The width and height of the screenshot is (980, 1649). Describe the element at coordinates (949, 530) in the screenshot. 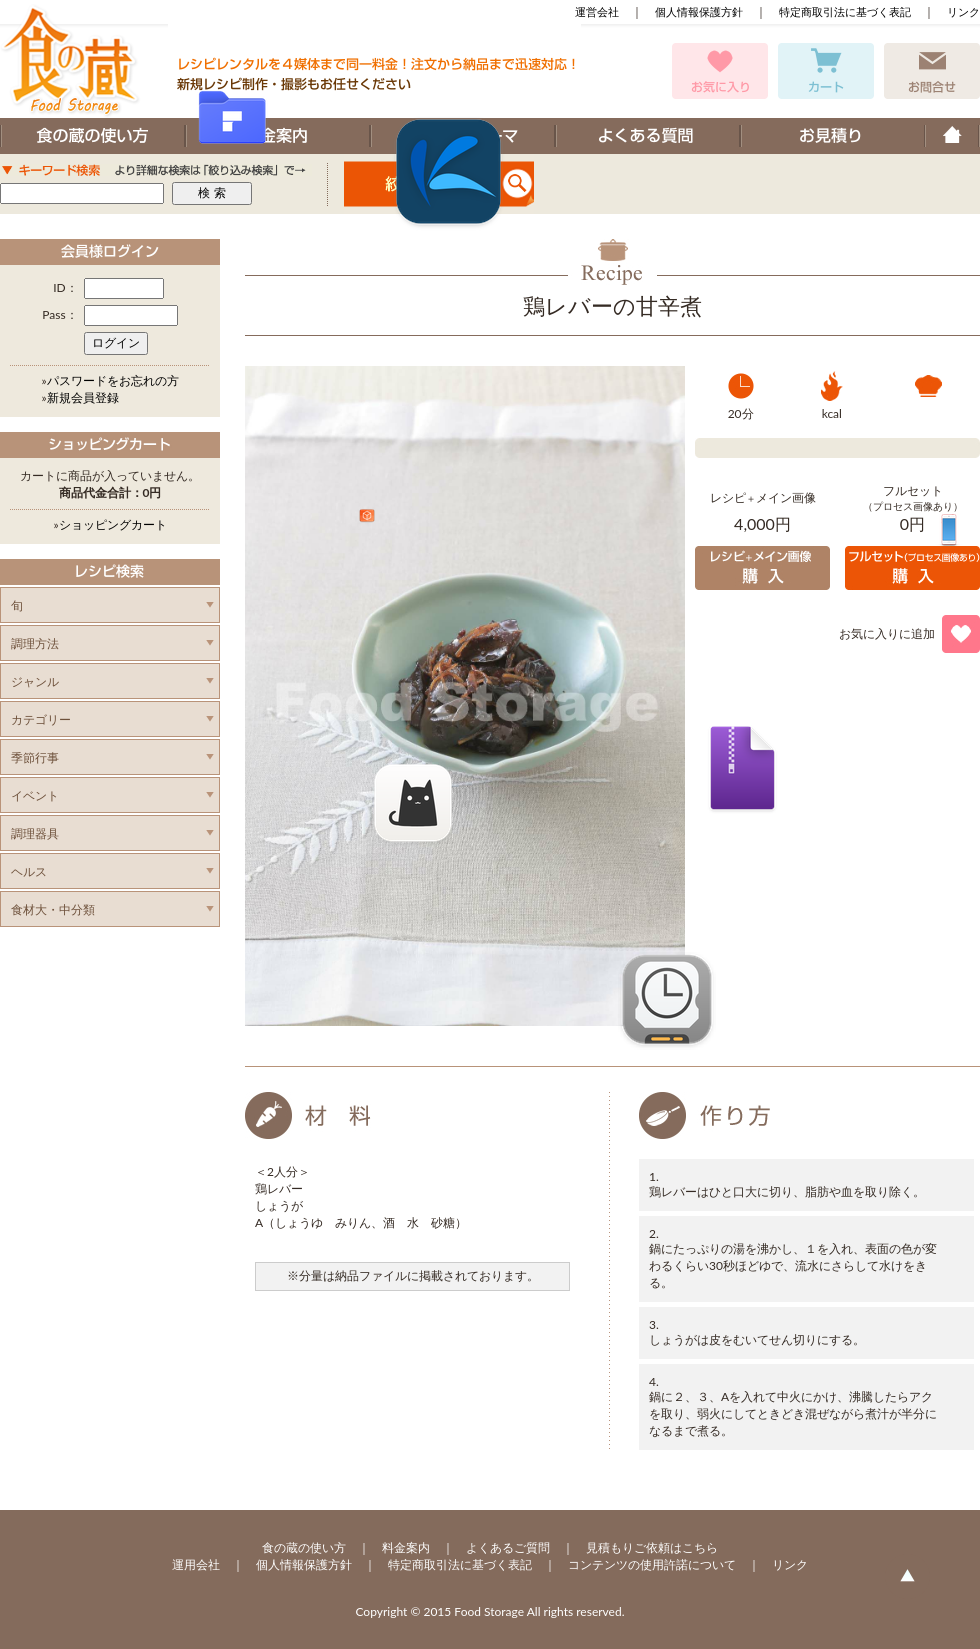

I see `iPod Touch device connected` at that location.